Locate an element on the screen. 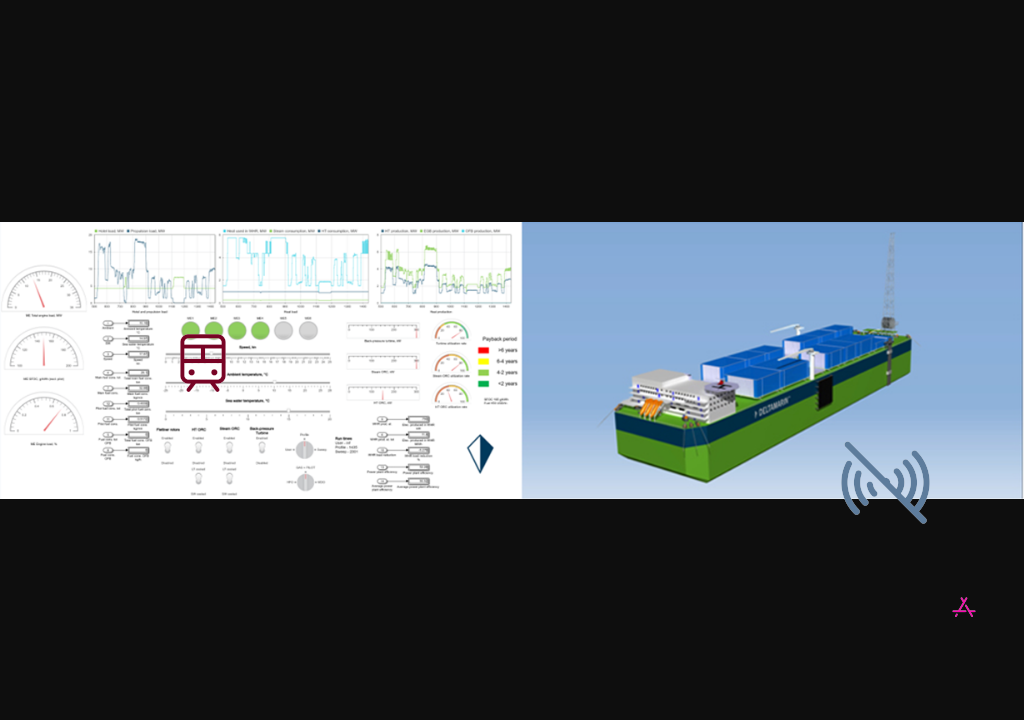 This screenshot has height=720, width=1024. no signal or connection unavailable is located at coordinates (885, 482).